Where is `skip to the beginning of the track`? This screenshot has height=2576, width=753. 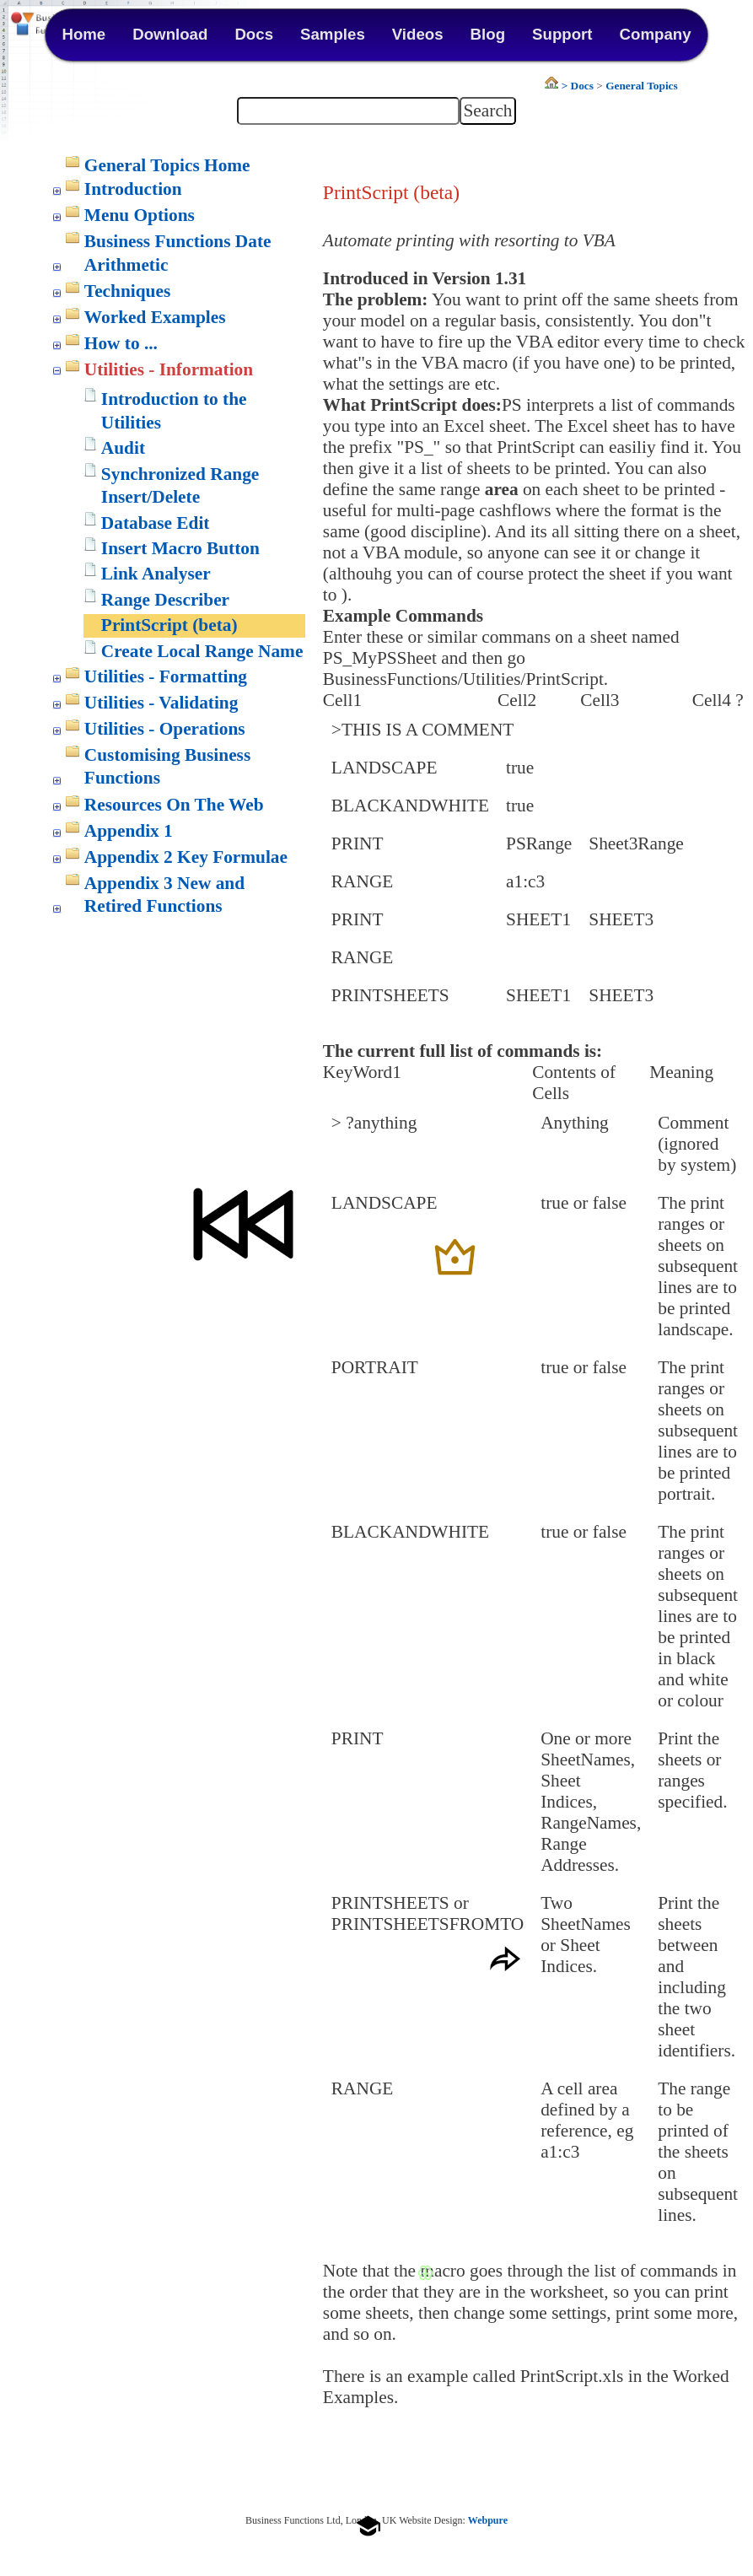 skip to the beginning of the track is located at coordinates (243, 1224).